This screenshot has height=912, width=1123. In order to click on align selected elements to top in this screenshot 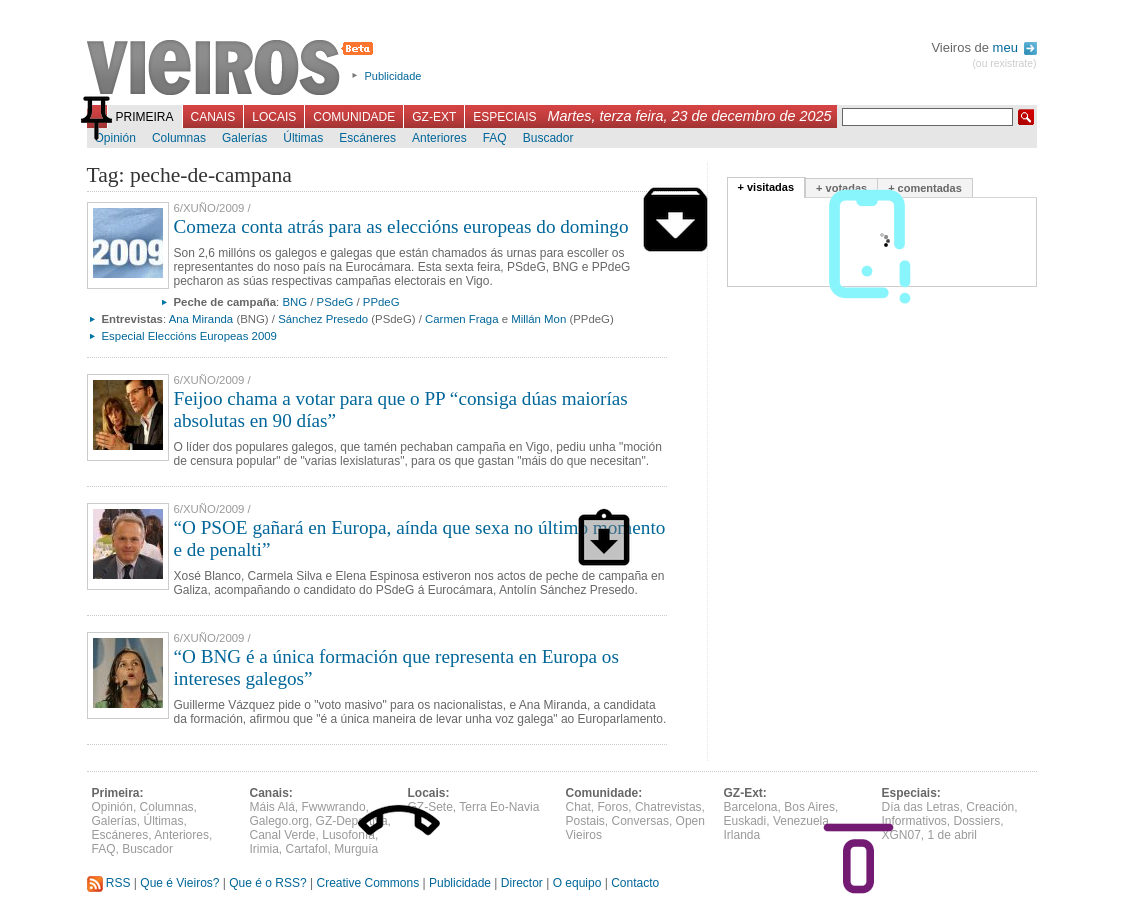, I will do `click(858, 858)`.